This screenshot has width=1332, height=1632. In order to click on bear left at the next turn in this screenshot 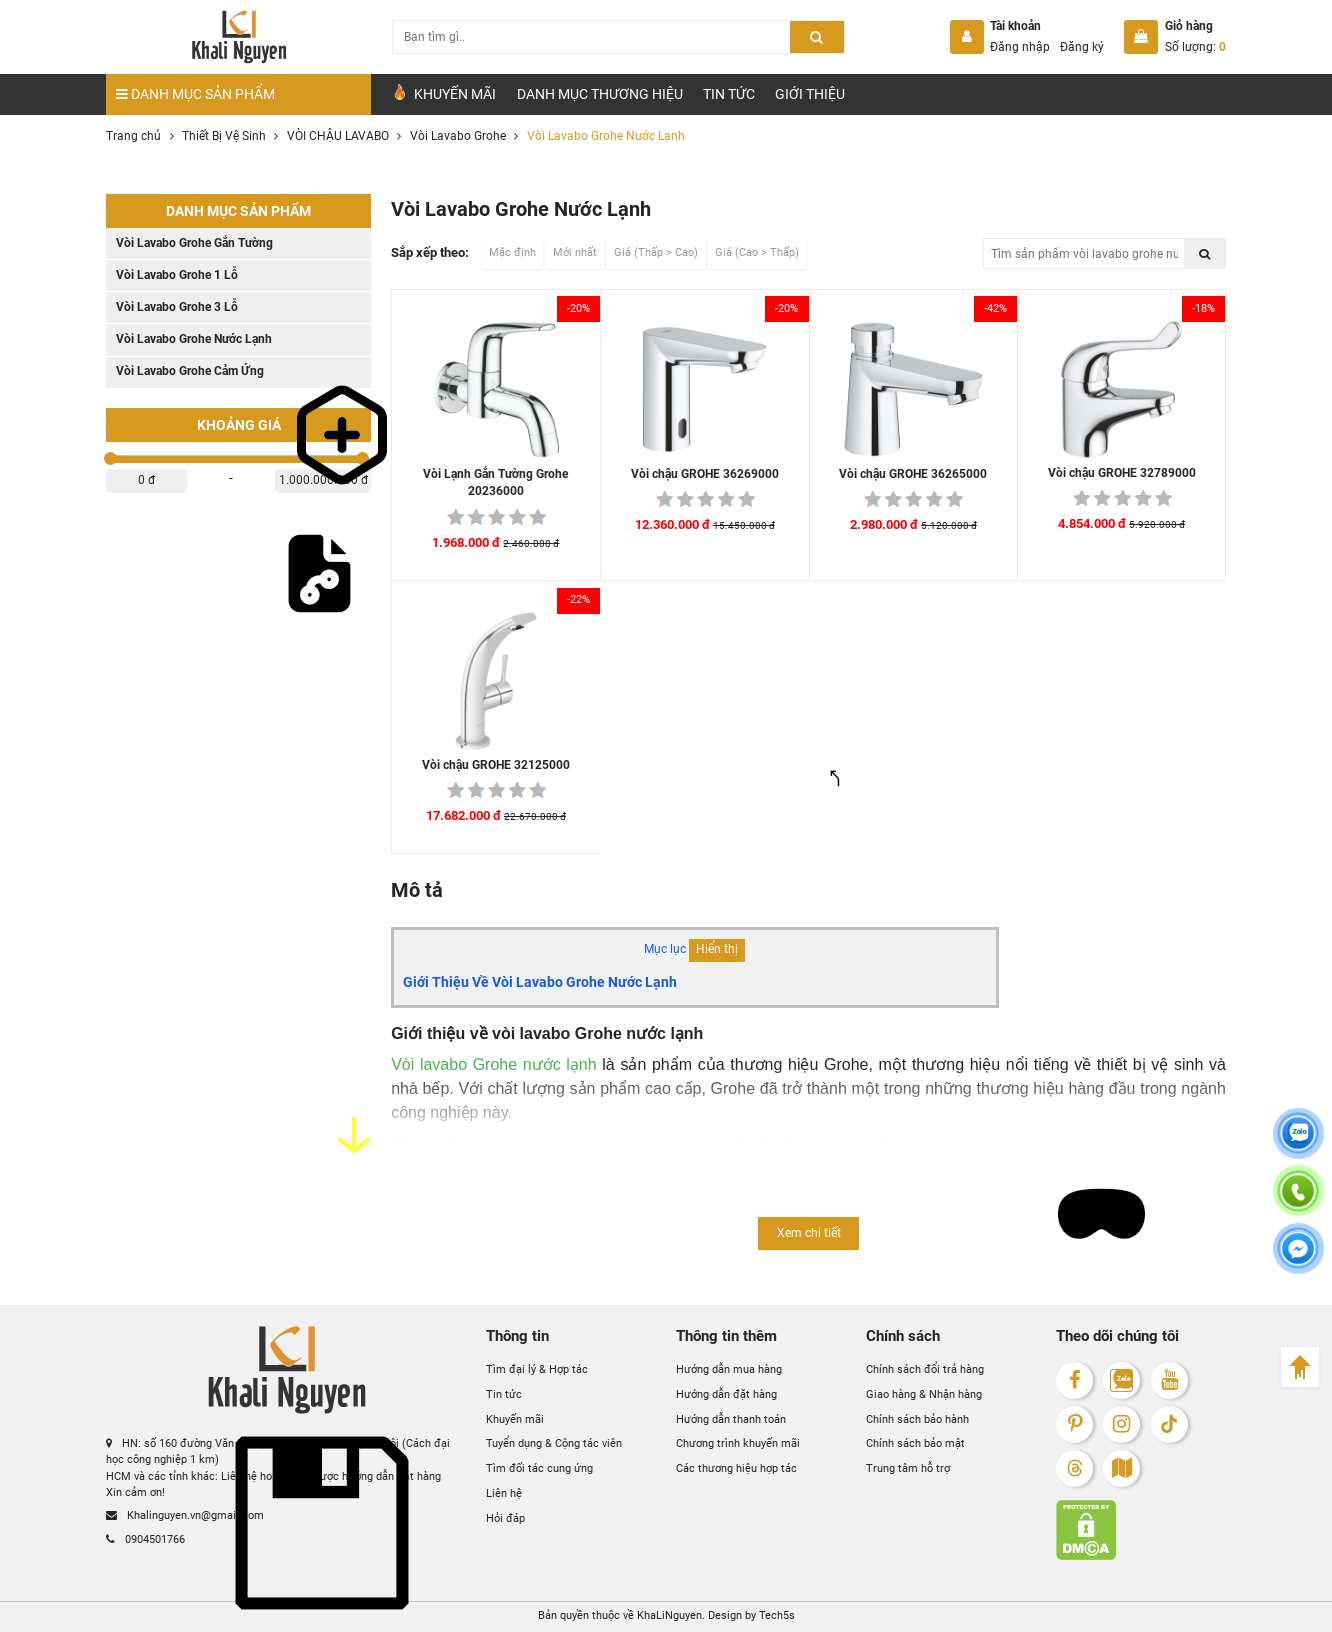, I will do `click(834, 778)`.